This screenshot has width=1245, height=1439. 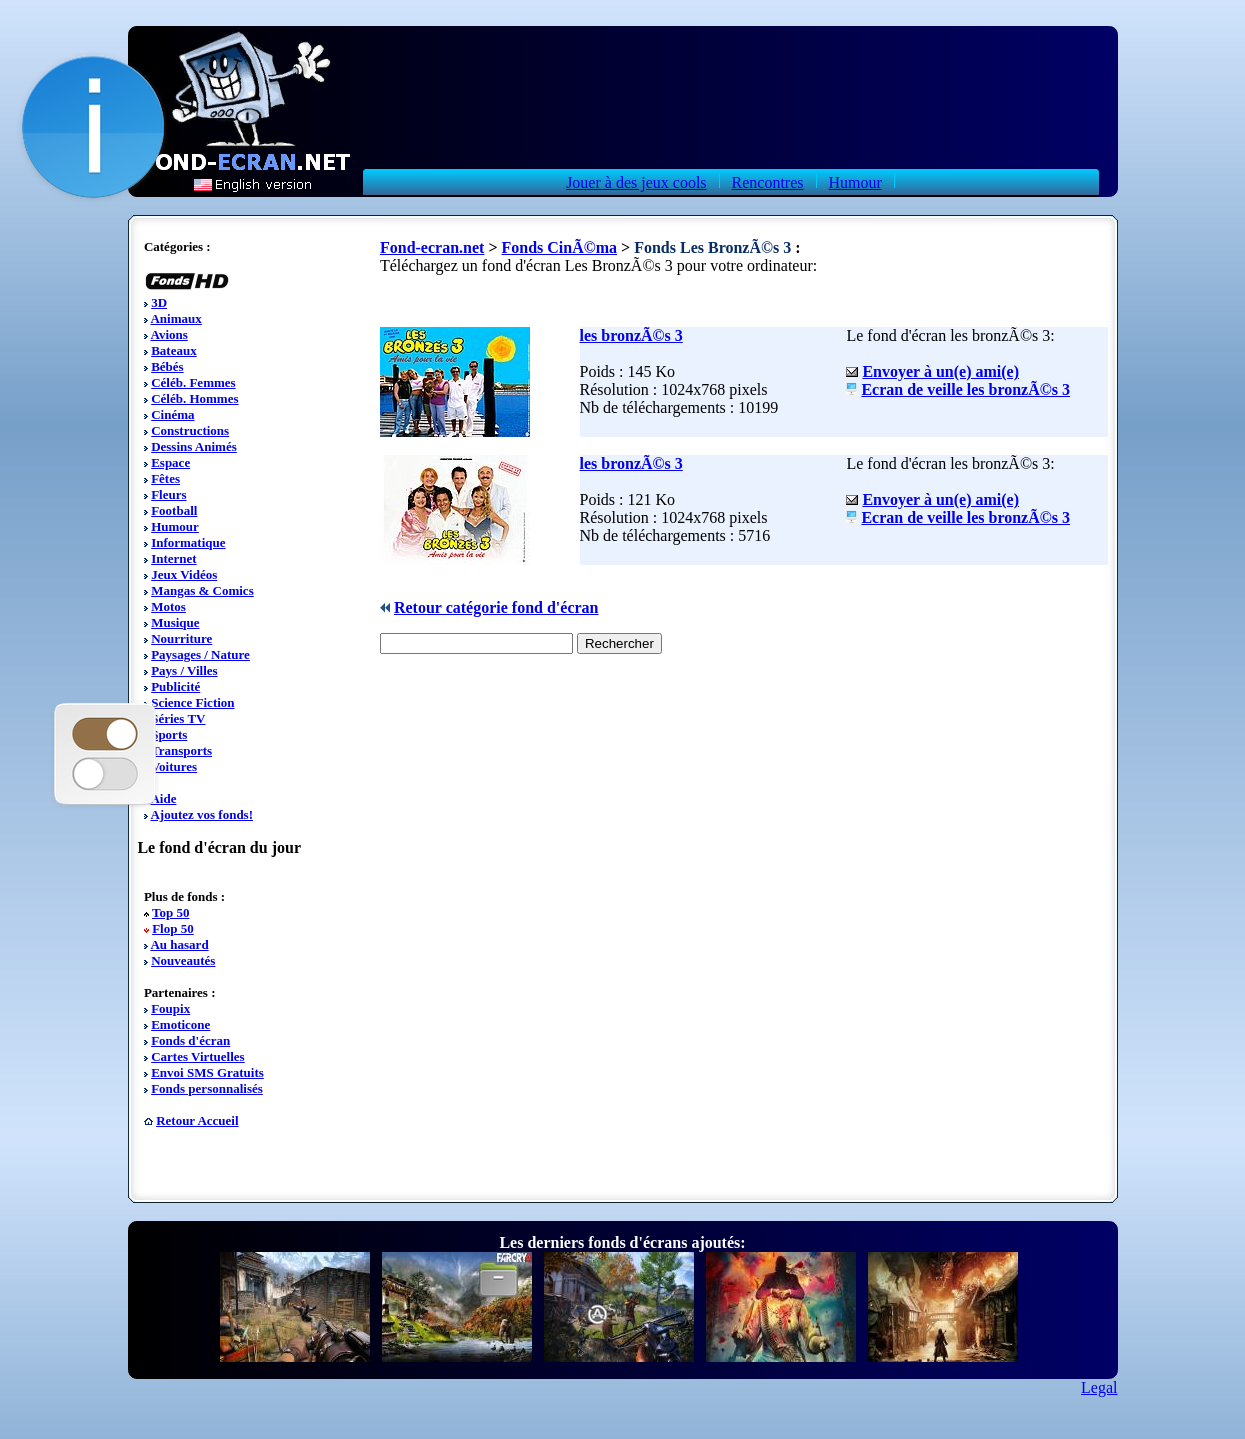 What do you see at coordinates (498, 1278) in the screenshot?
I see `open file manager application` at bounding box center [498, 1278].